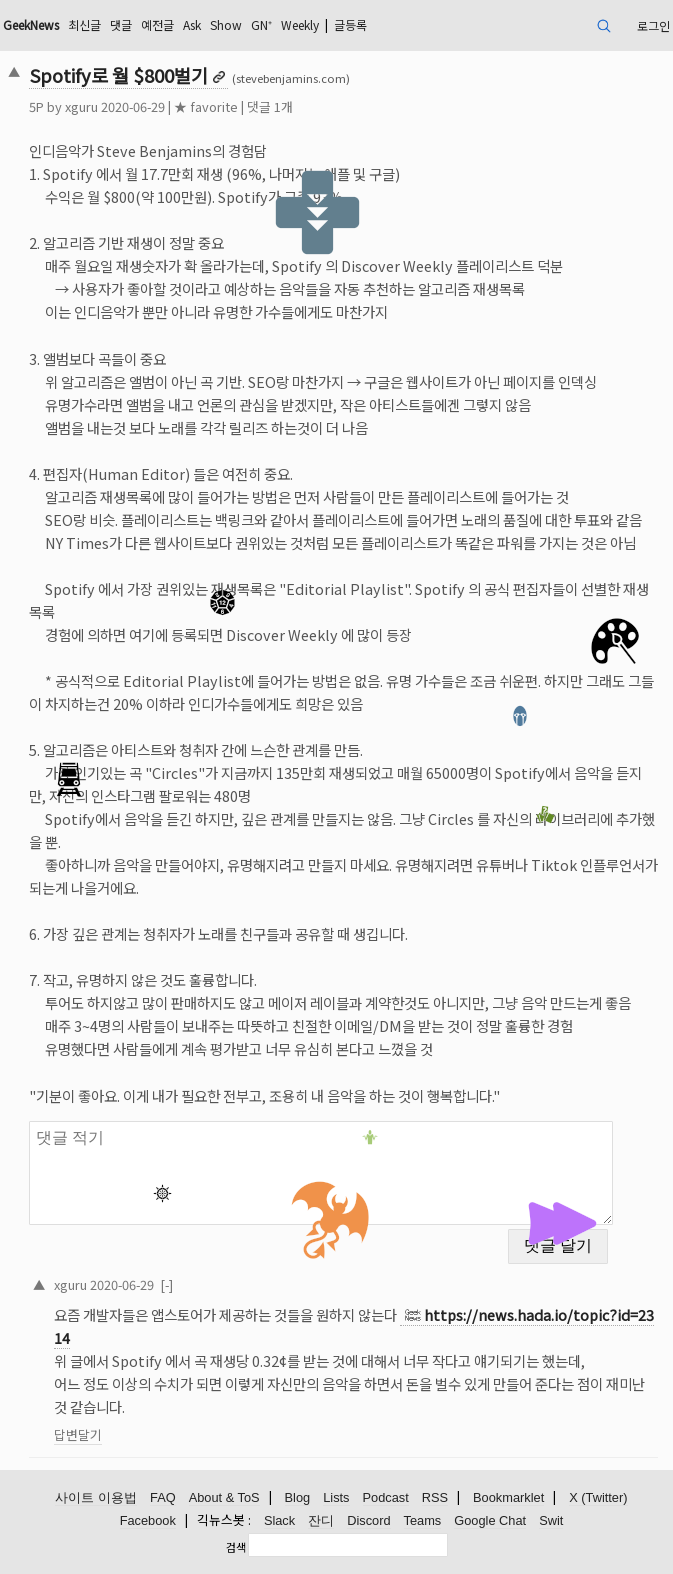 The width and height of the screenshot is (673, 1574). Describe the element at coordinates (370, 1137) in the screenshot. I see `indicates unknown or uncertain status` at that location.